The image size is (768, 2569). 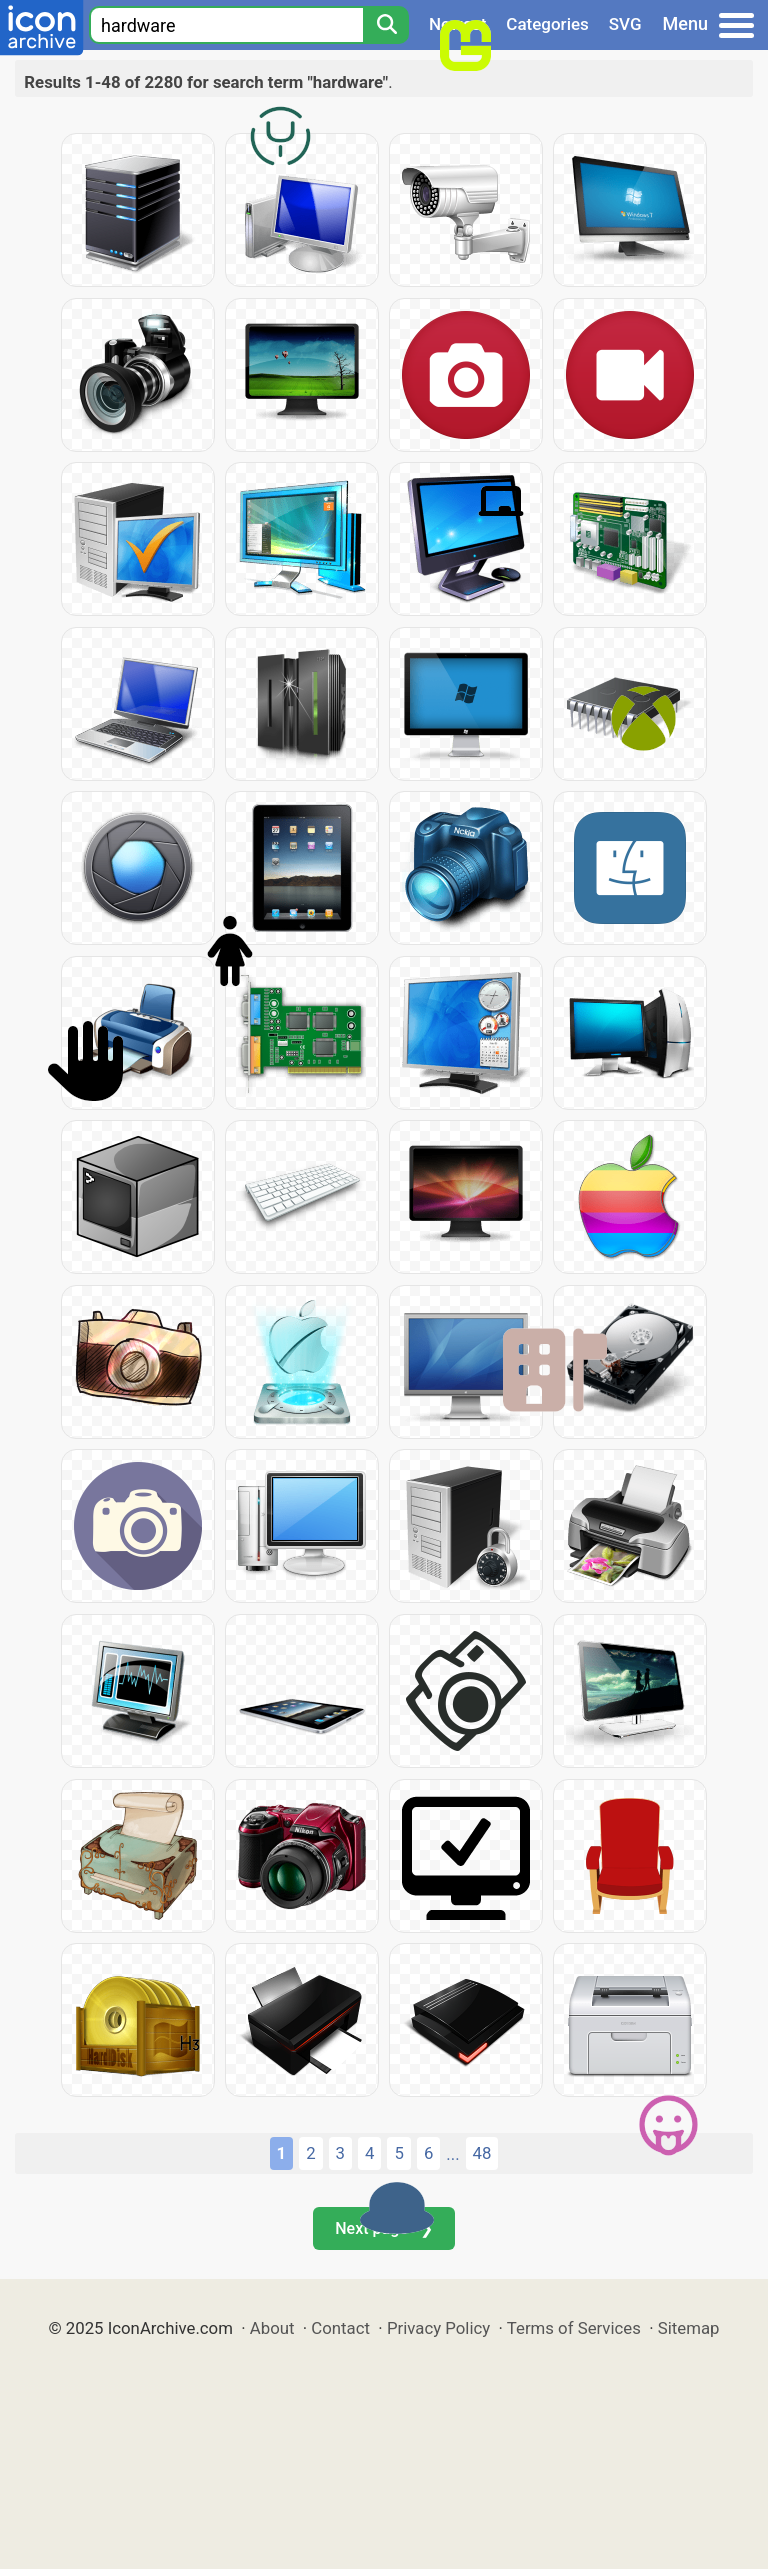 What do you see at coordinates (555, 1370) in the screenshot?
I see `view government or official building location` at bounding box center [555, 1370].